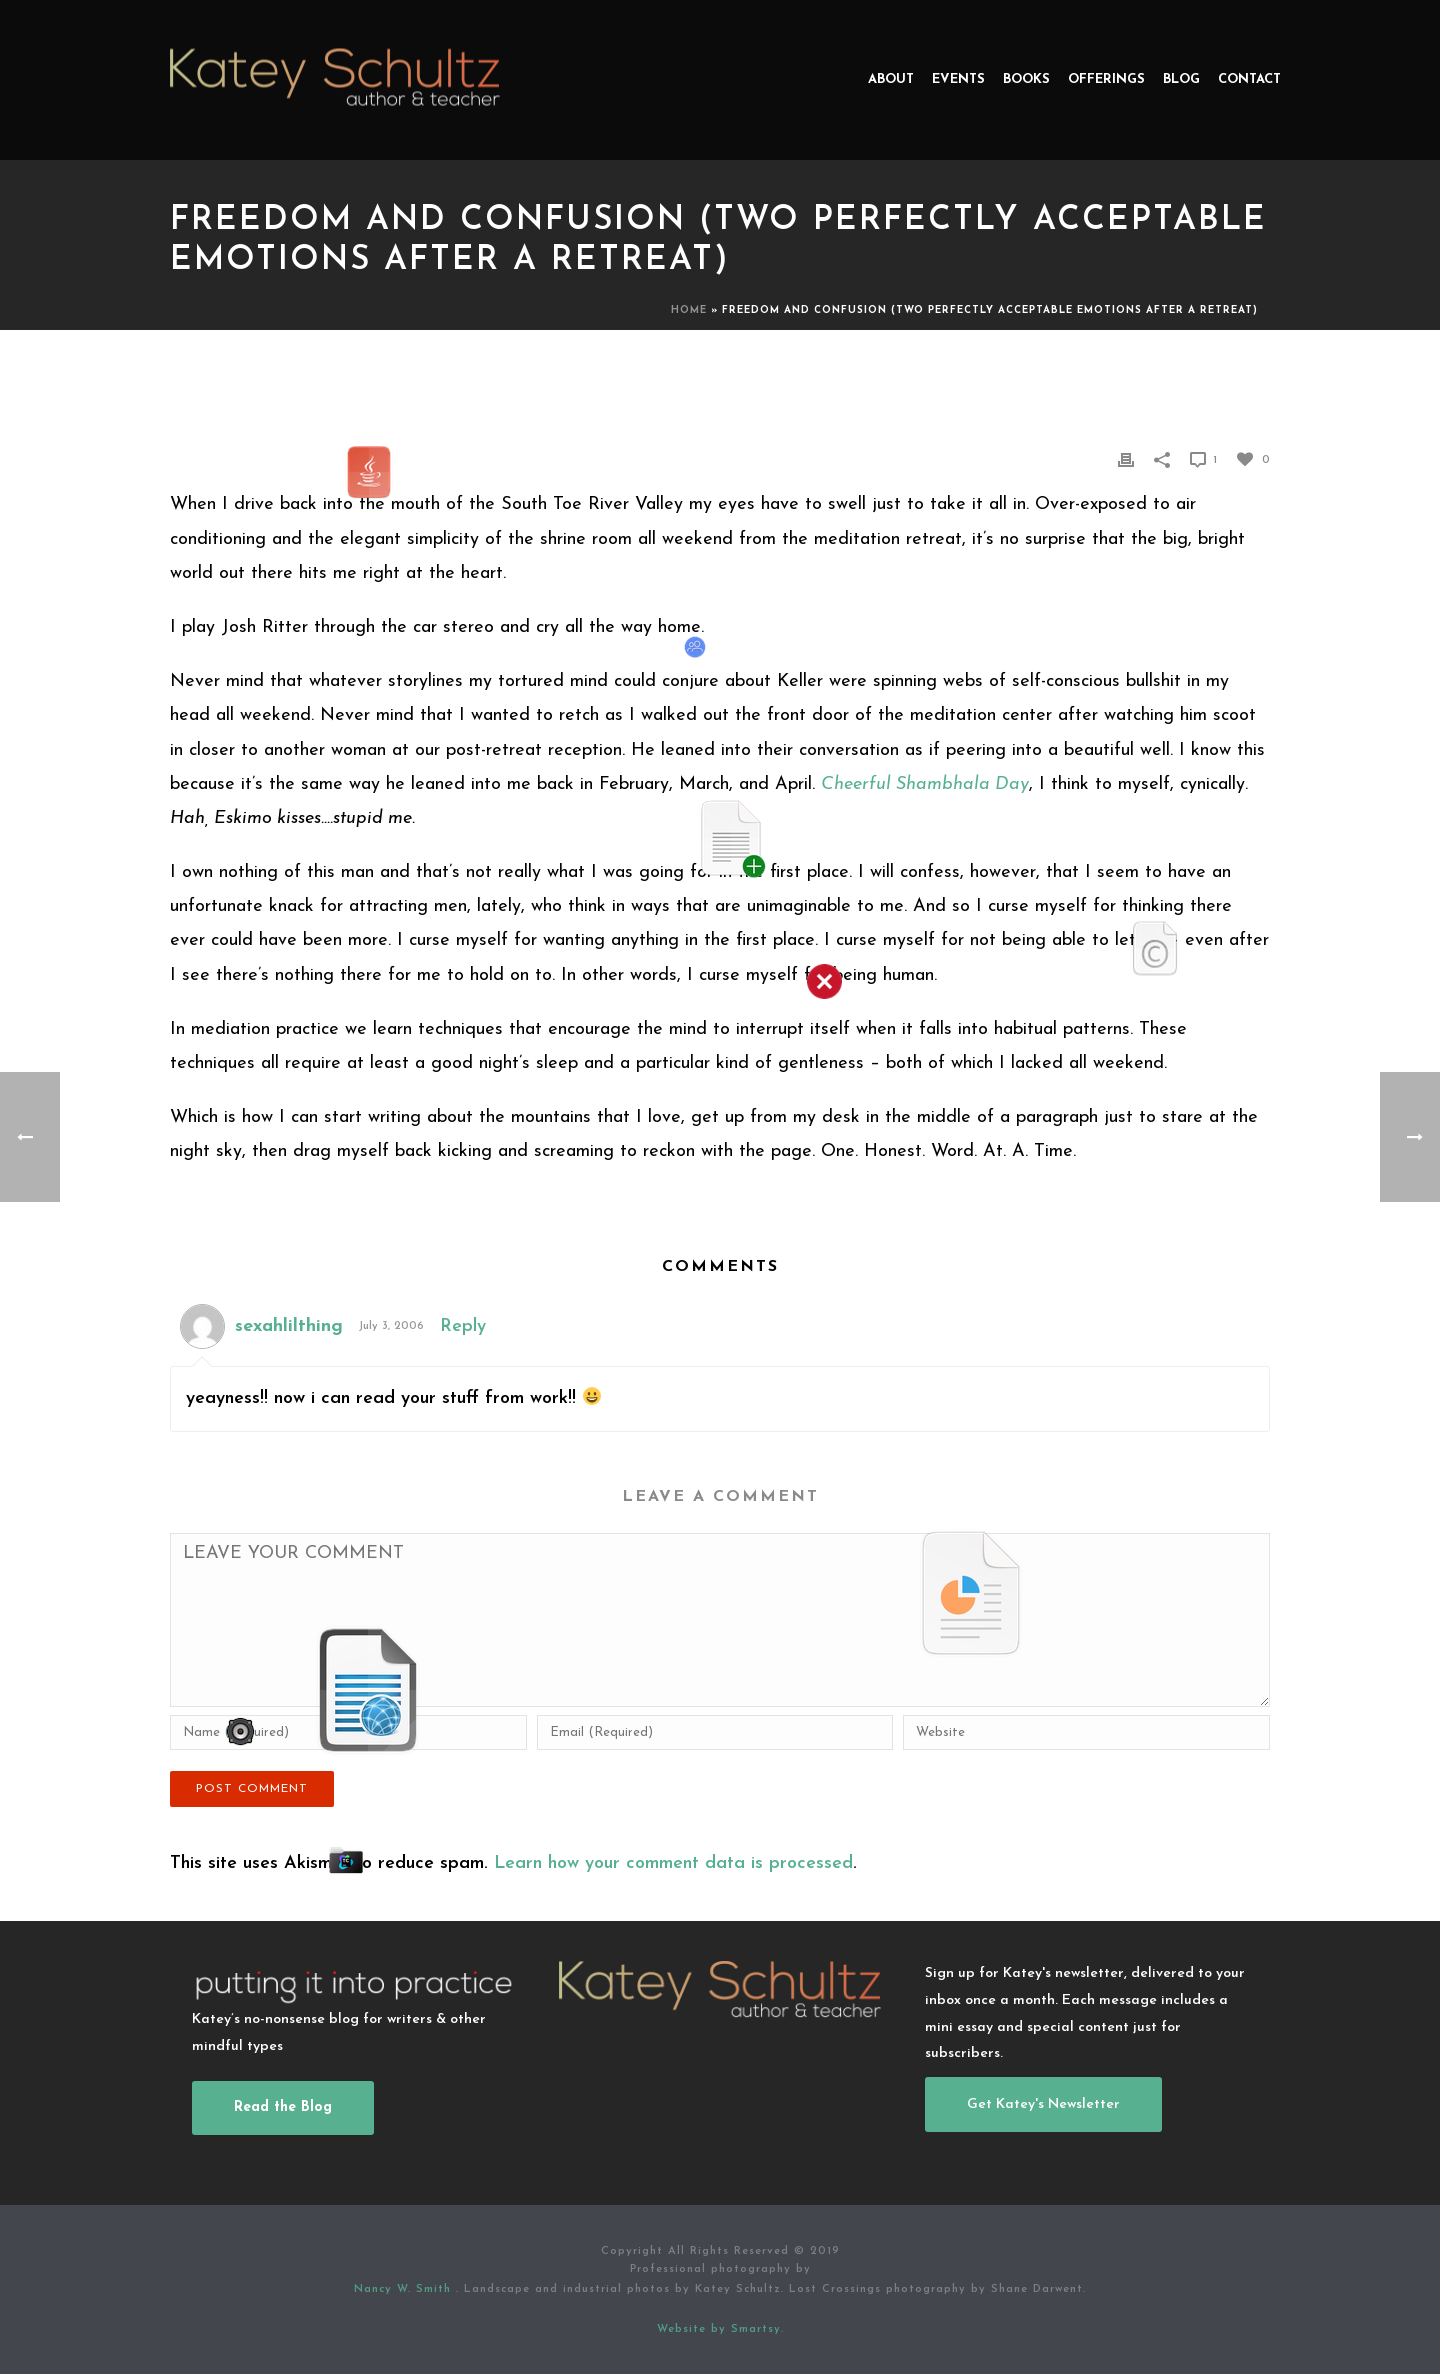 Image resolution: width=1440 pixels, height=2374 pixels. I want to click on adjust speaker or audio output settings, so click(240, 1731).